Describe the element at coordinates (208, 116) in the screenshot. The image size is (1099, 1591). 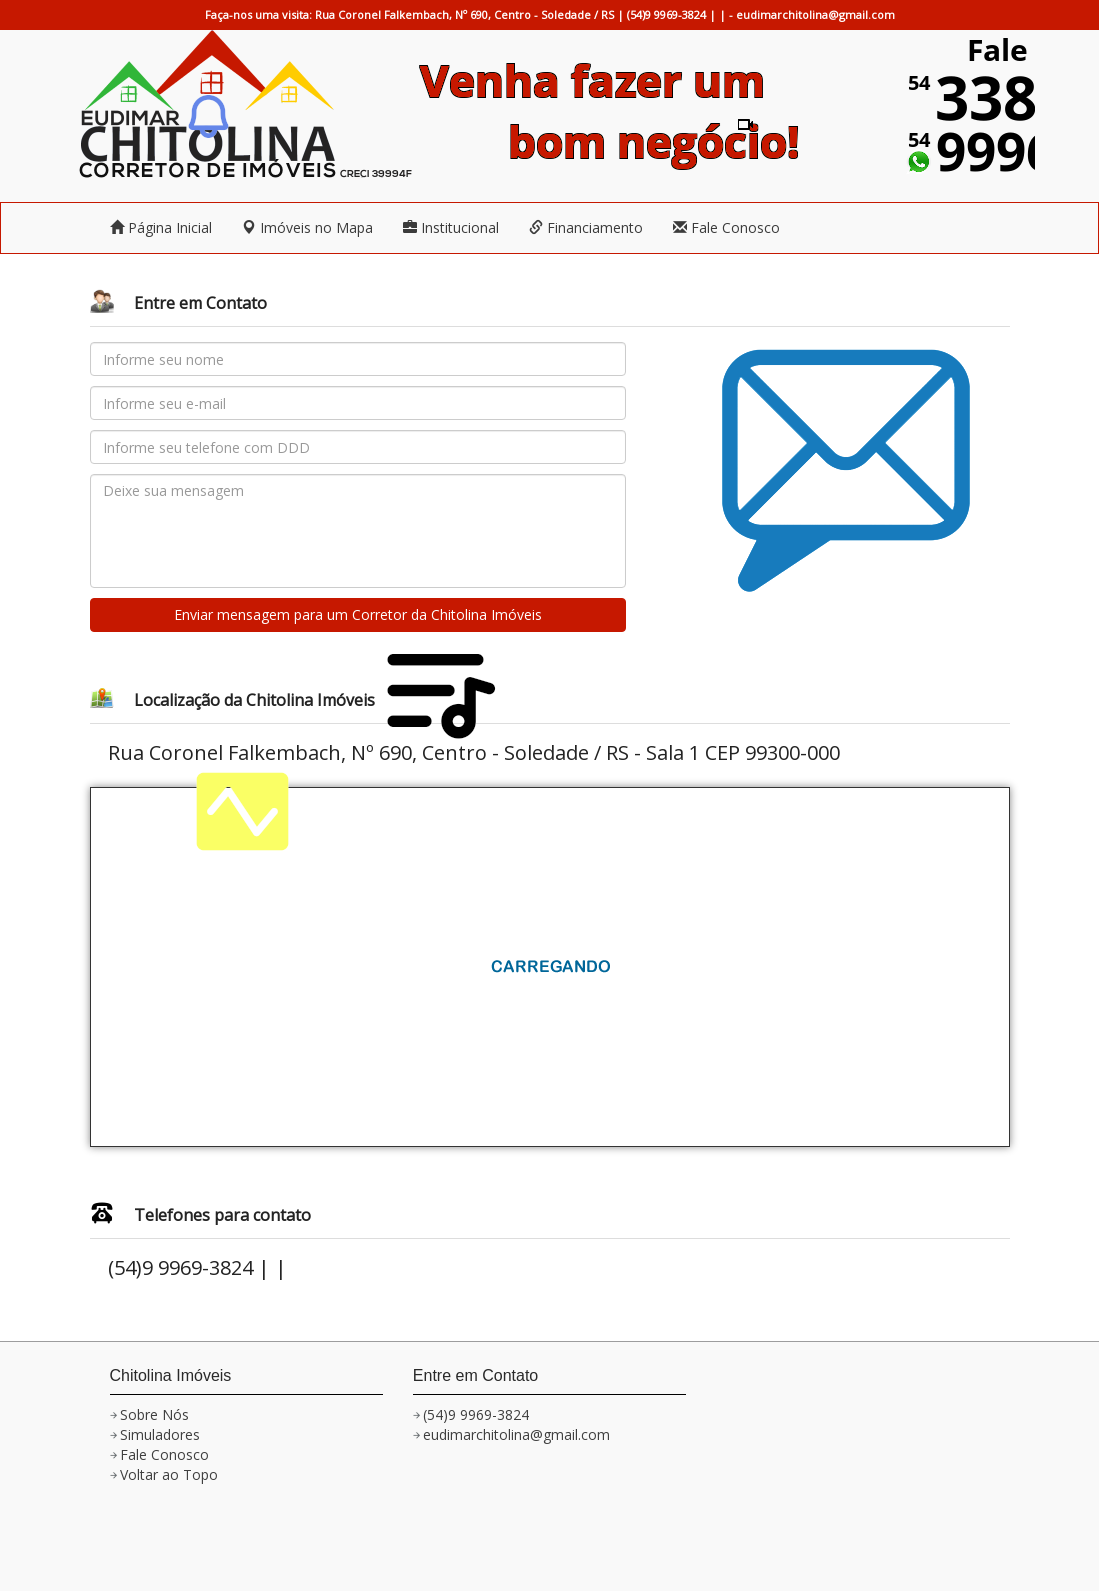
I see `view notifications` at that location.